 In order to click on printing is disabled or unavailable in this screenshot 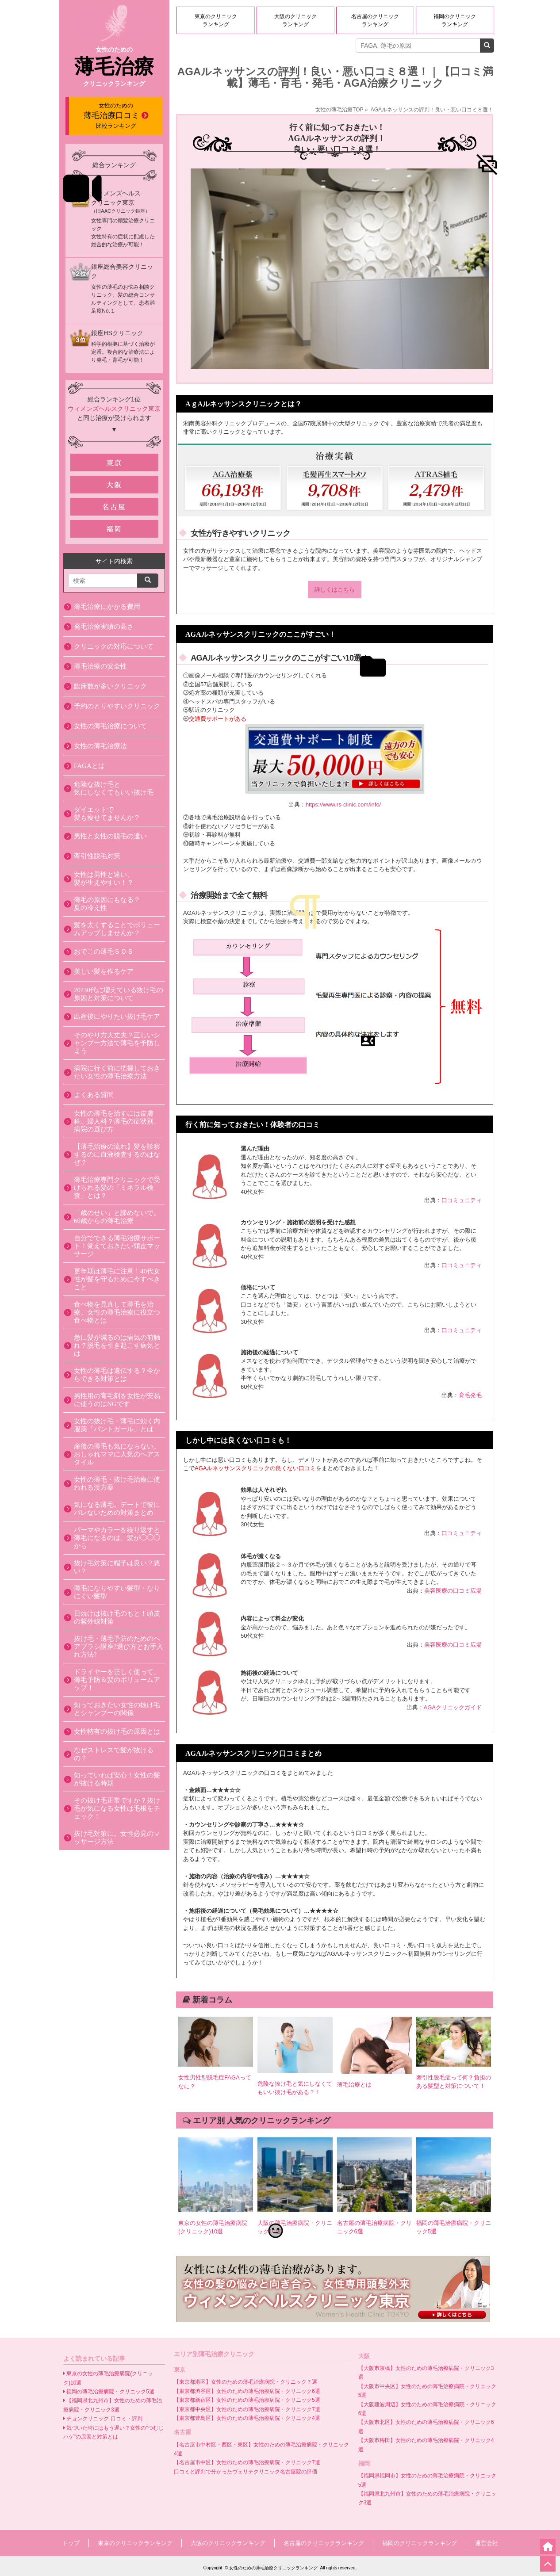, I will do `click(487, 164)`.